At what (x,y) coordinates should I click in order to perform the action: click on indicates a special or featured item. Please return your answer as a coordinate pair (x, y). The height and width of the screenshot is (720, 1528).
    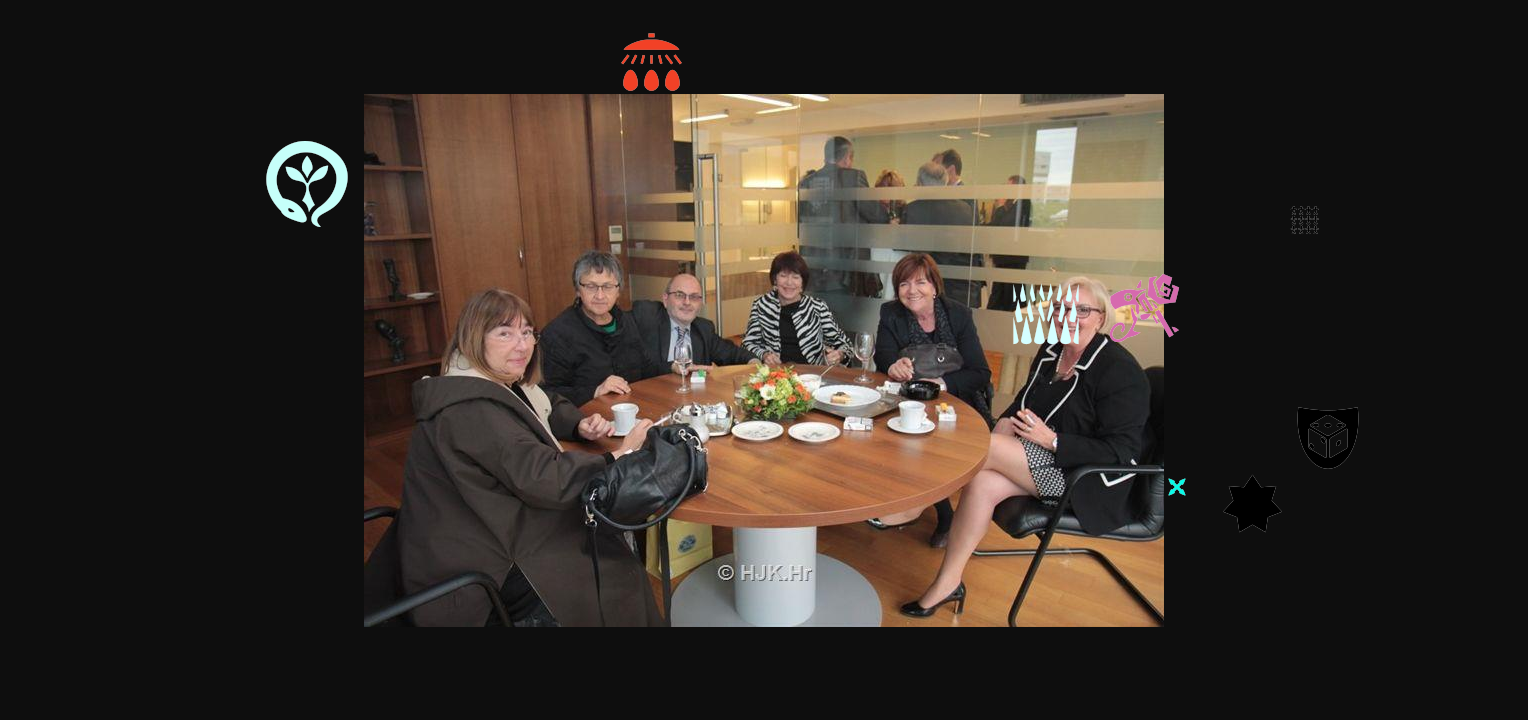
    Looking at the image, I should click on (1252, 503).